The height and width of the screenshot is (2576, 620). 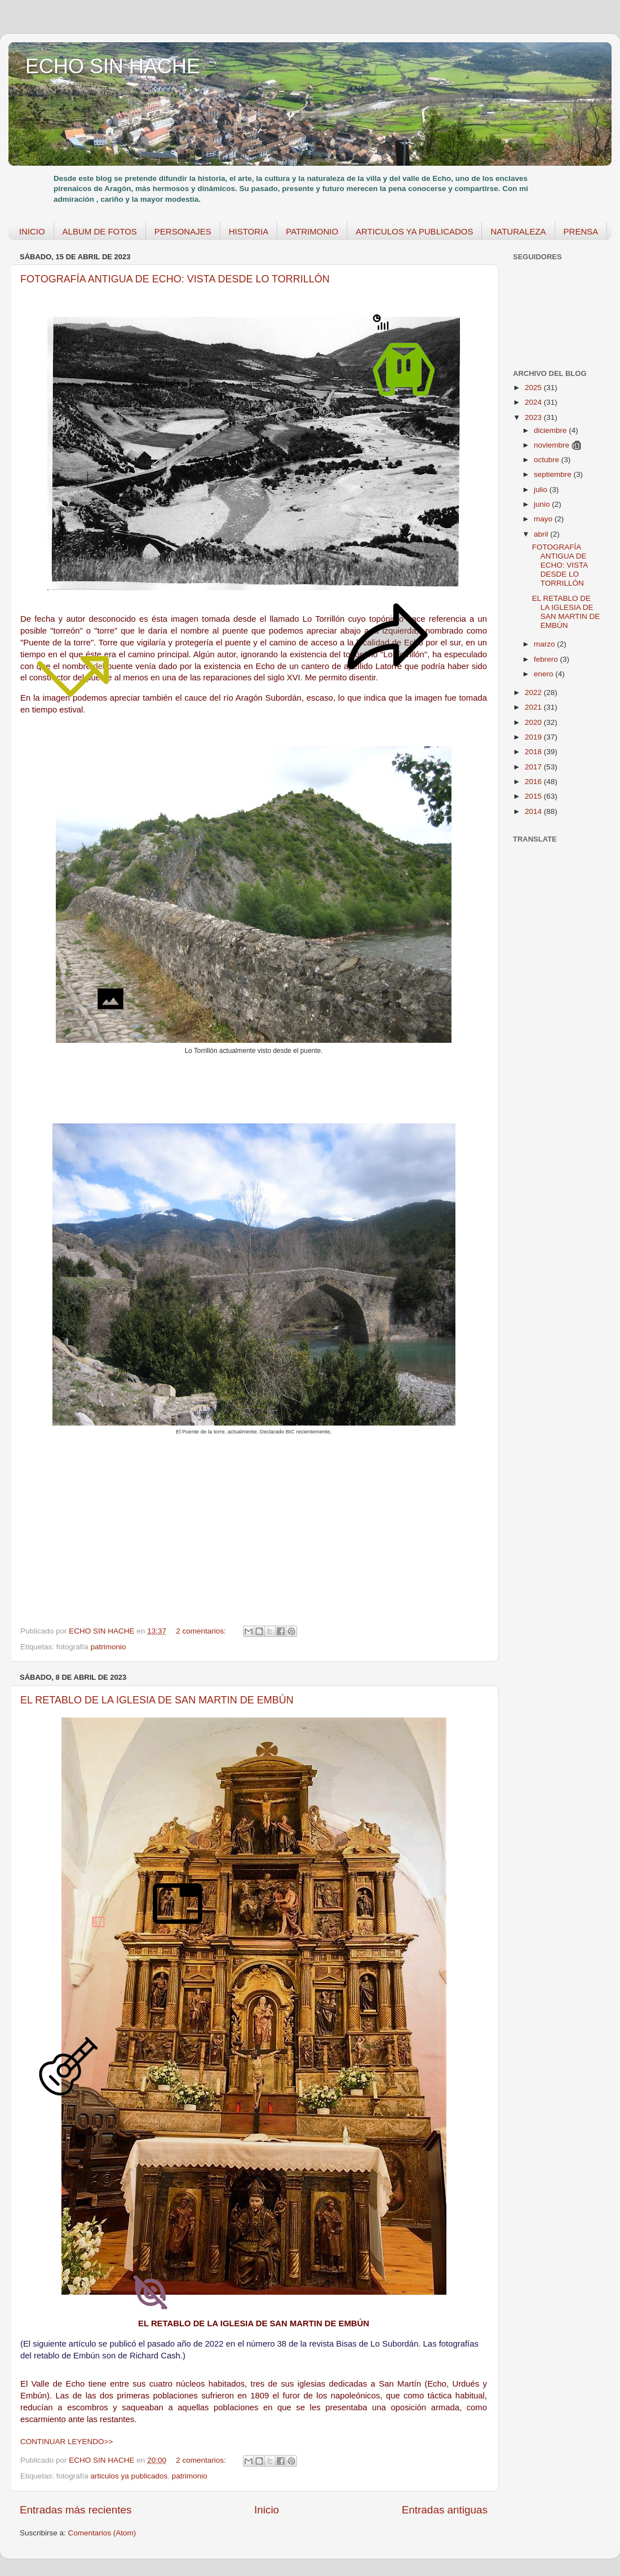 What do you see at coordinates (380, 322) in the screenshot?
I see `view data visualization or infographic` at bounding box center [380, 322].